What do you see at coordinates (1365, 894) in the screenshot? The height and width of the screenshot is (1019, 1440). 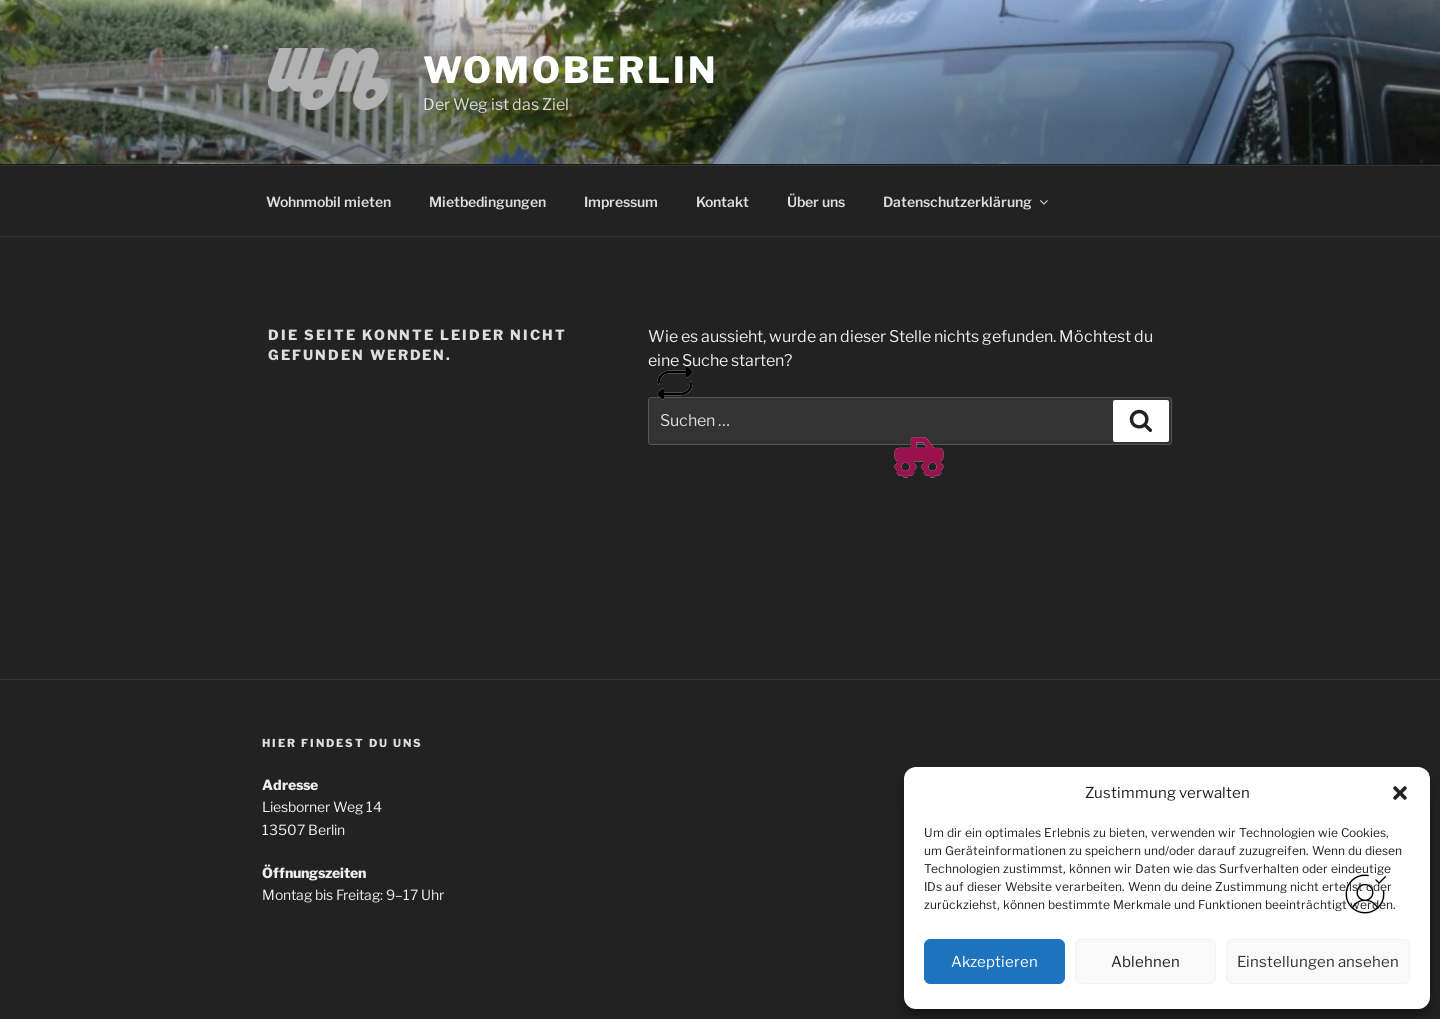 I see `verified user account` at bounding box center [1365, 894].